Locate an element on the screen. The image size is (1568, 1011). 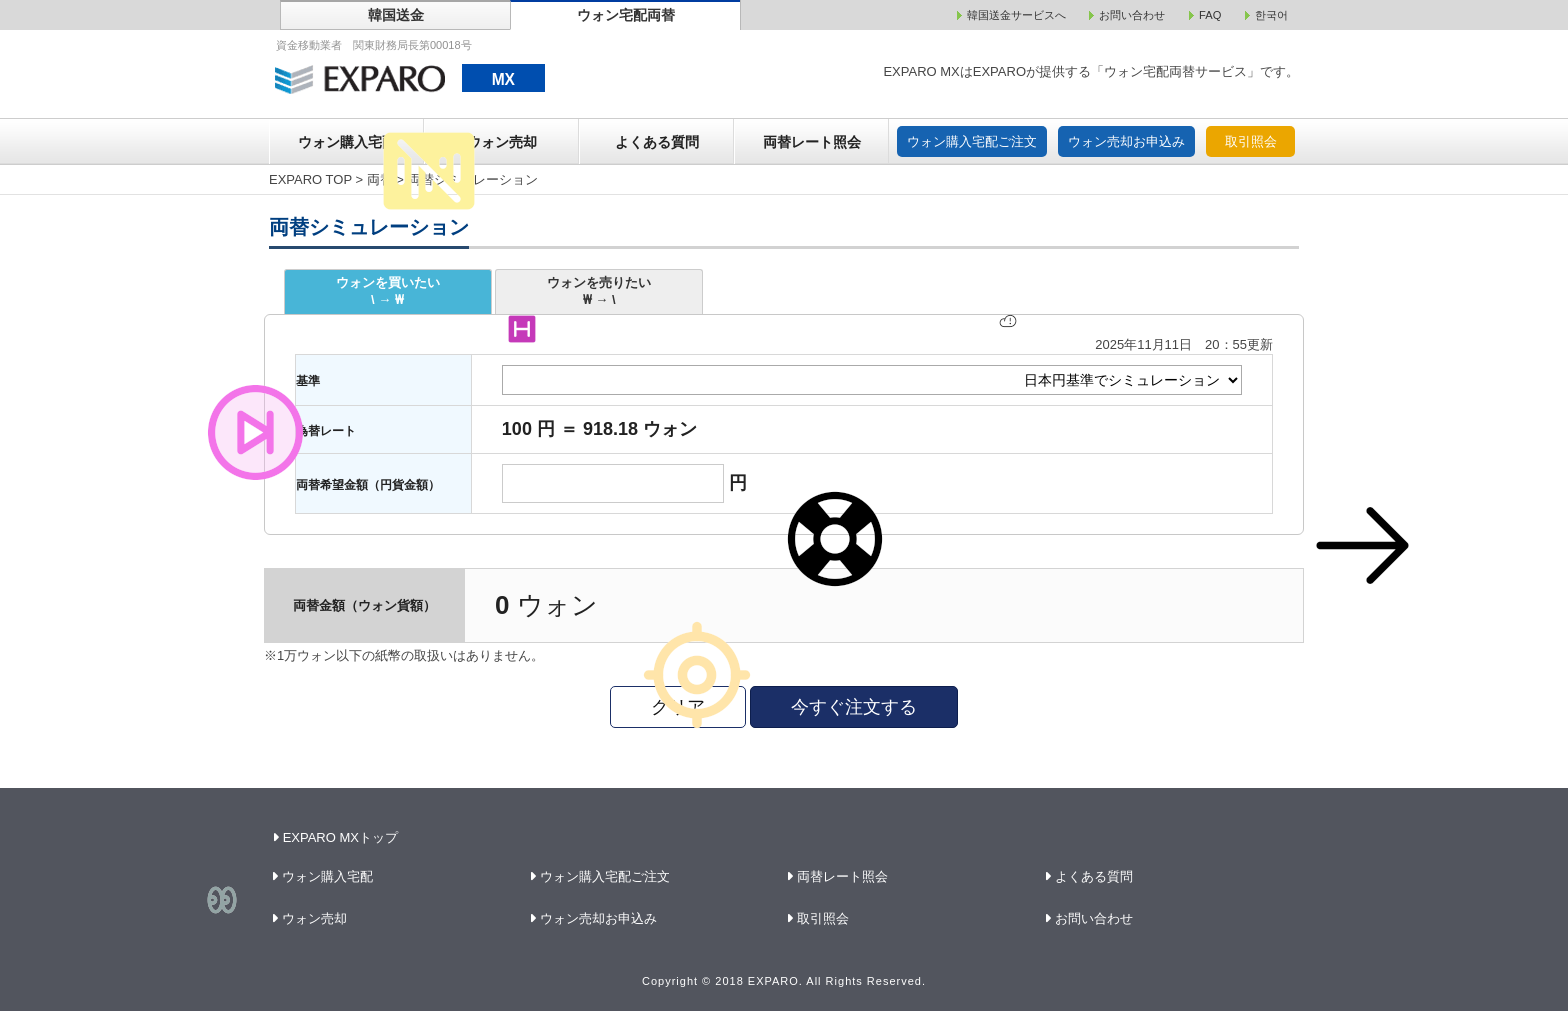
skip to next track is located at coordinates (255, 432).